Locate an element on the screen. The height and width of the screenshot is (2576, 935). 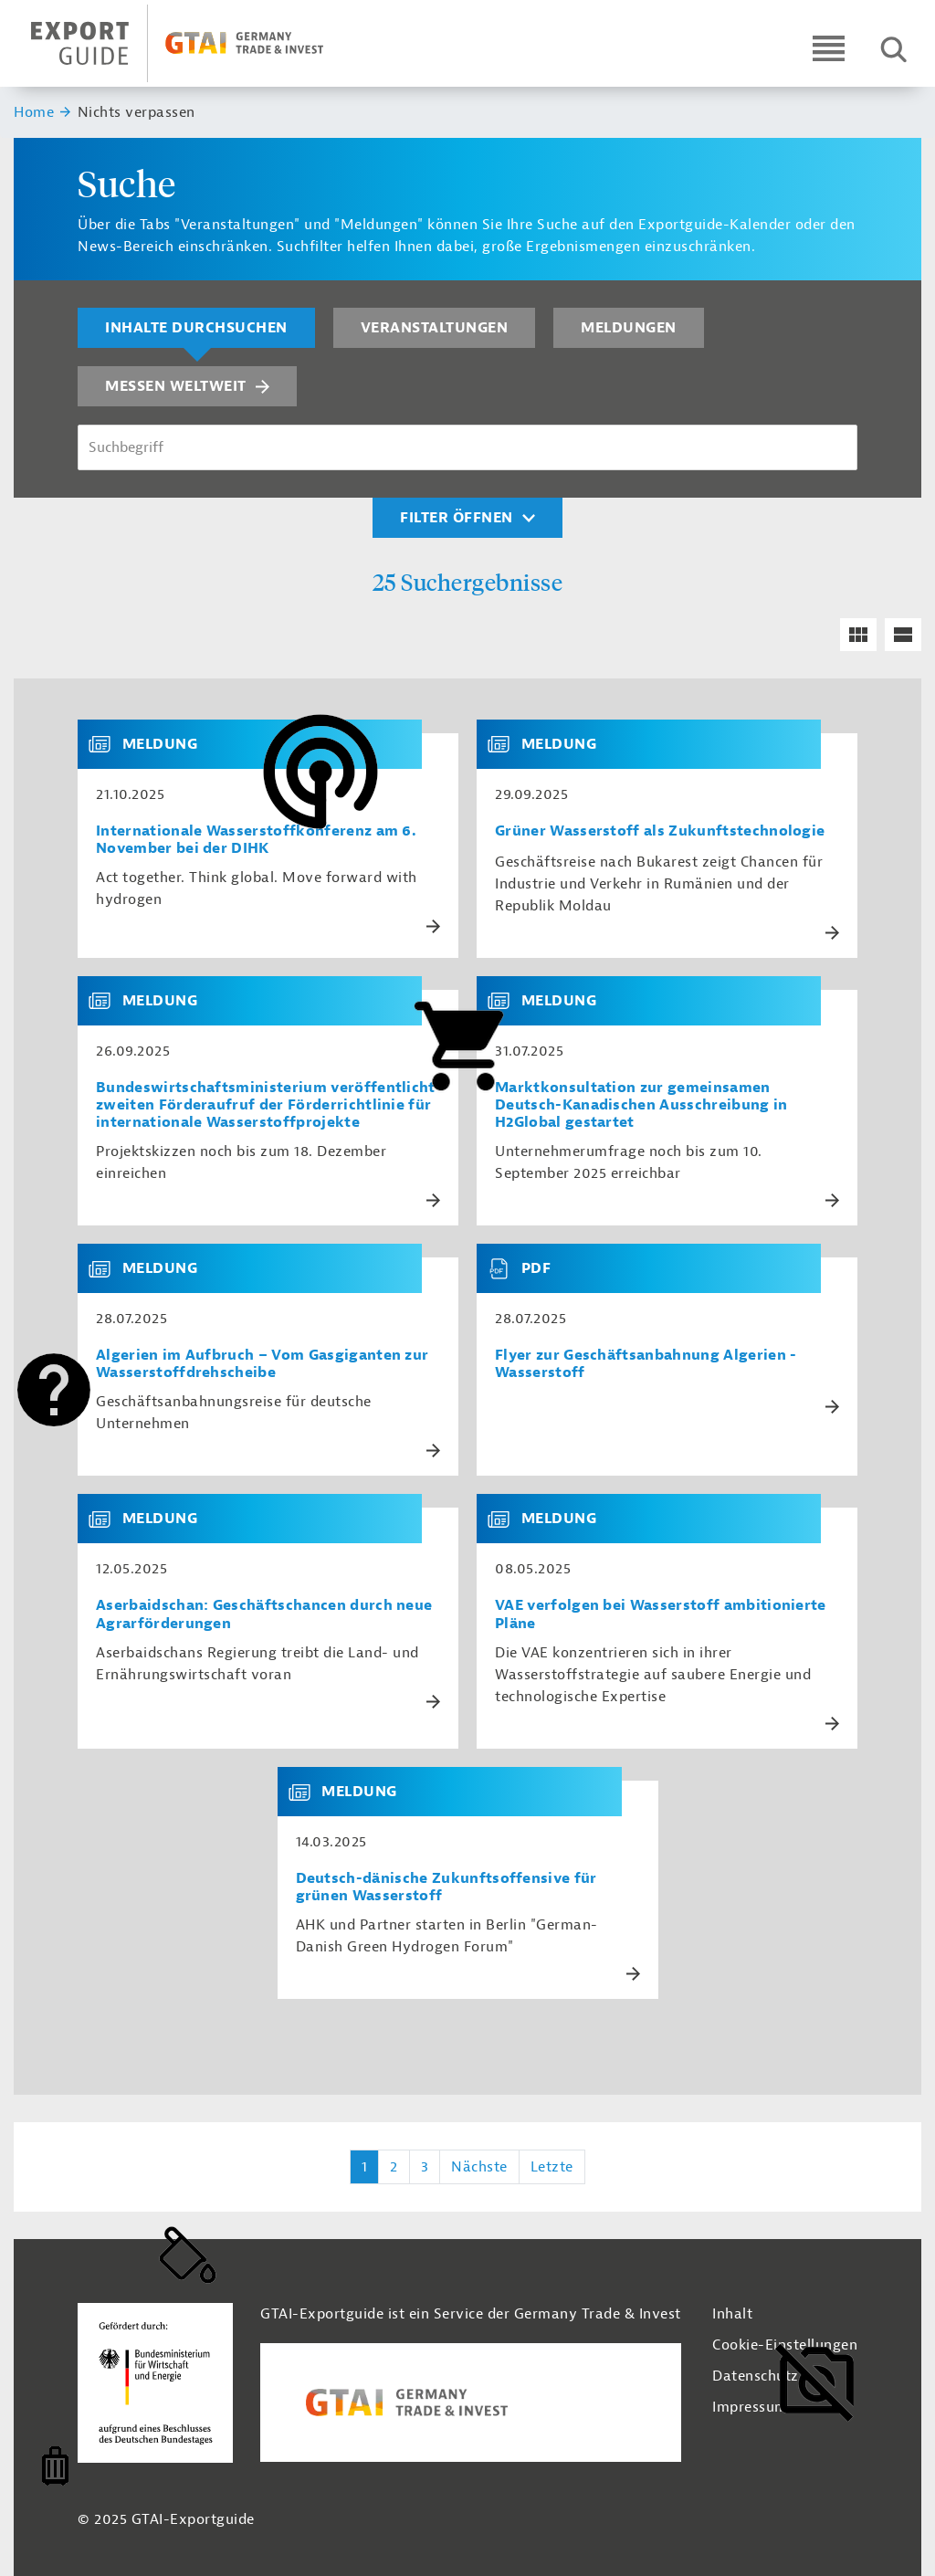
access radar or scanning functionality is located at coordinates (320, 772).